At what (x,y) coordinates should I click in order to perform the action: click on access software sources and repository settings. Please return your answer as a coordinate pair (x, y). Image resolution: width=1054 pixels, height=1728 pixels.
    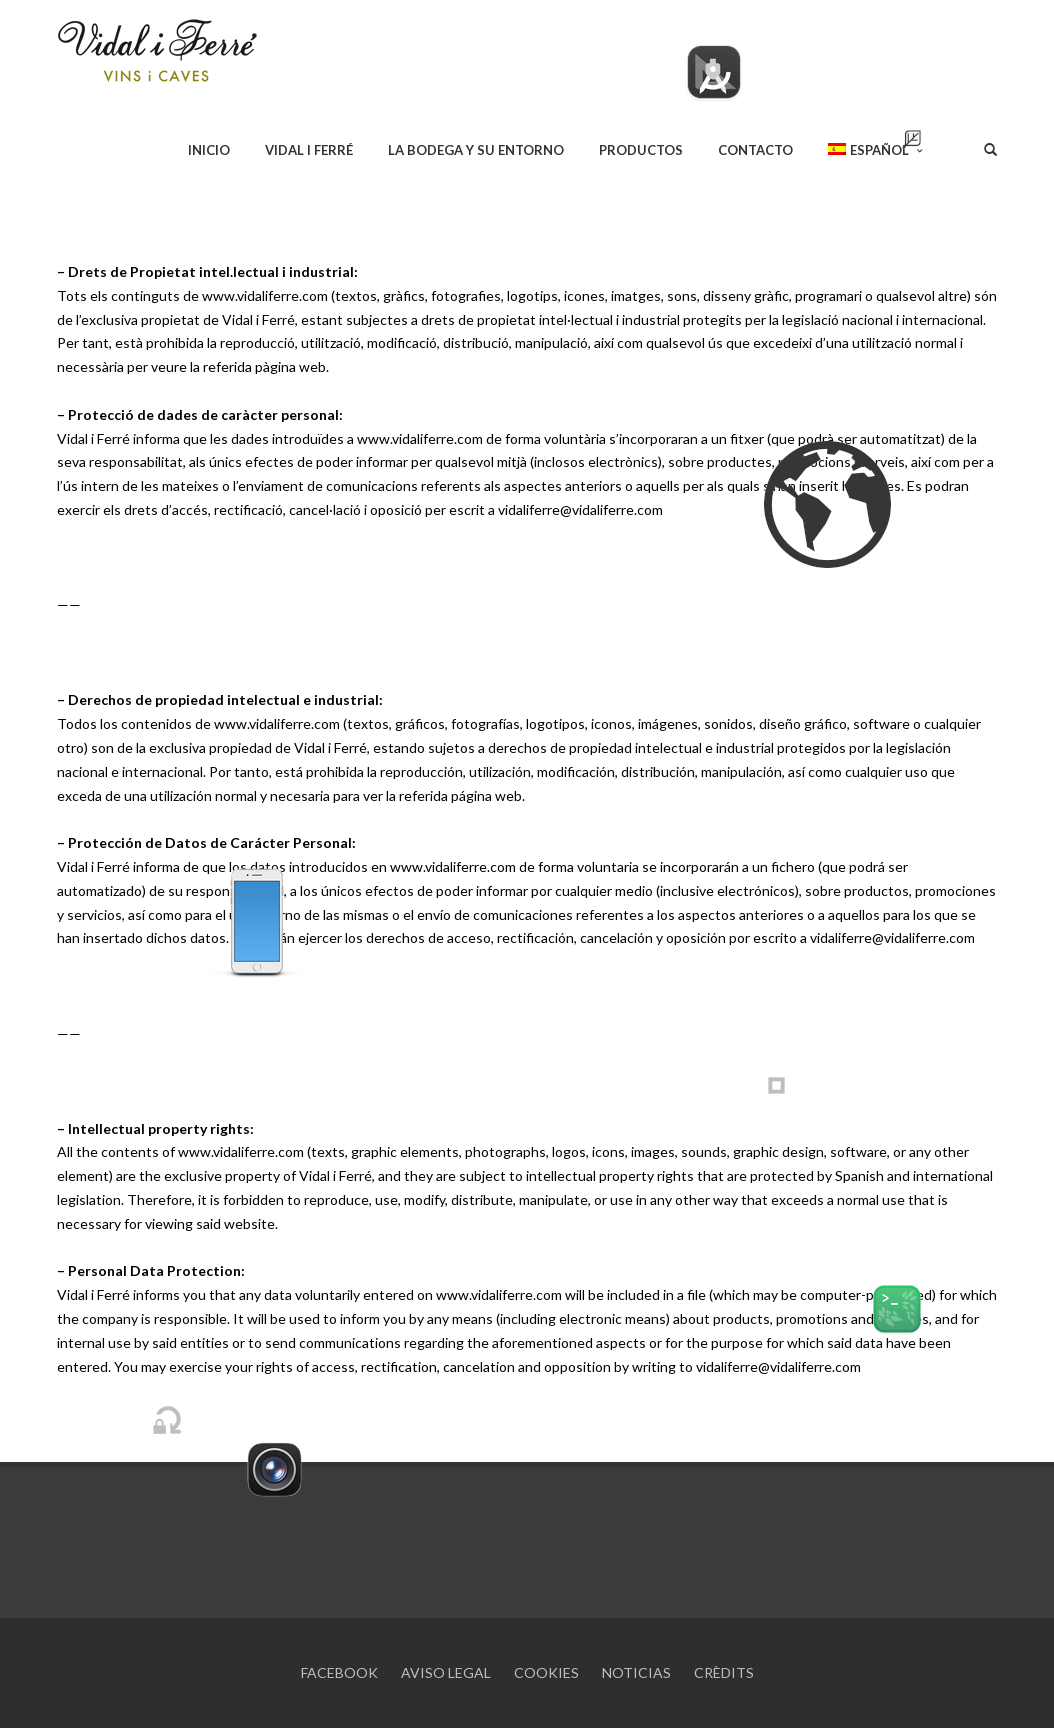
    Looking at the image, I should click on (827, 504).